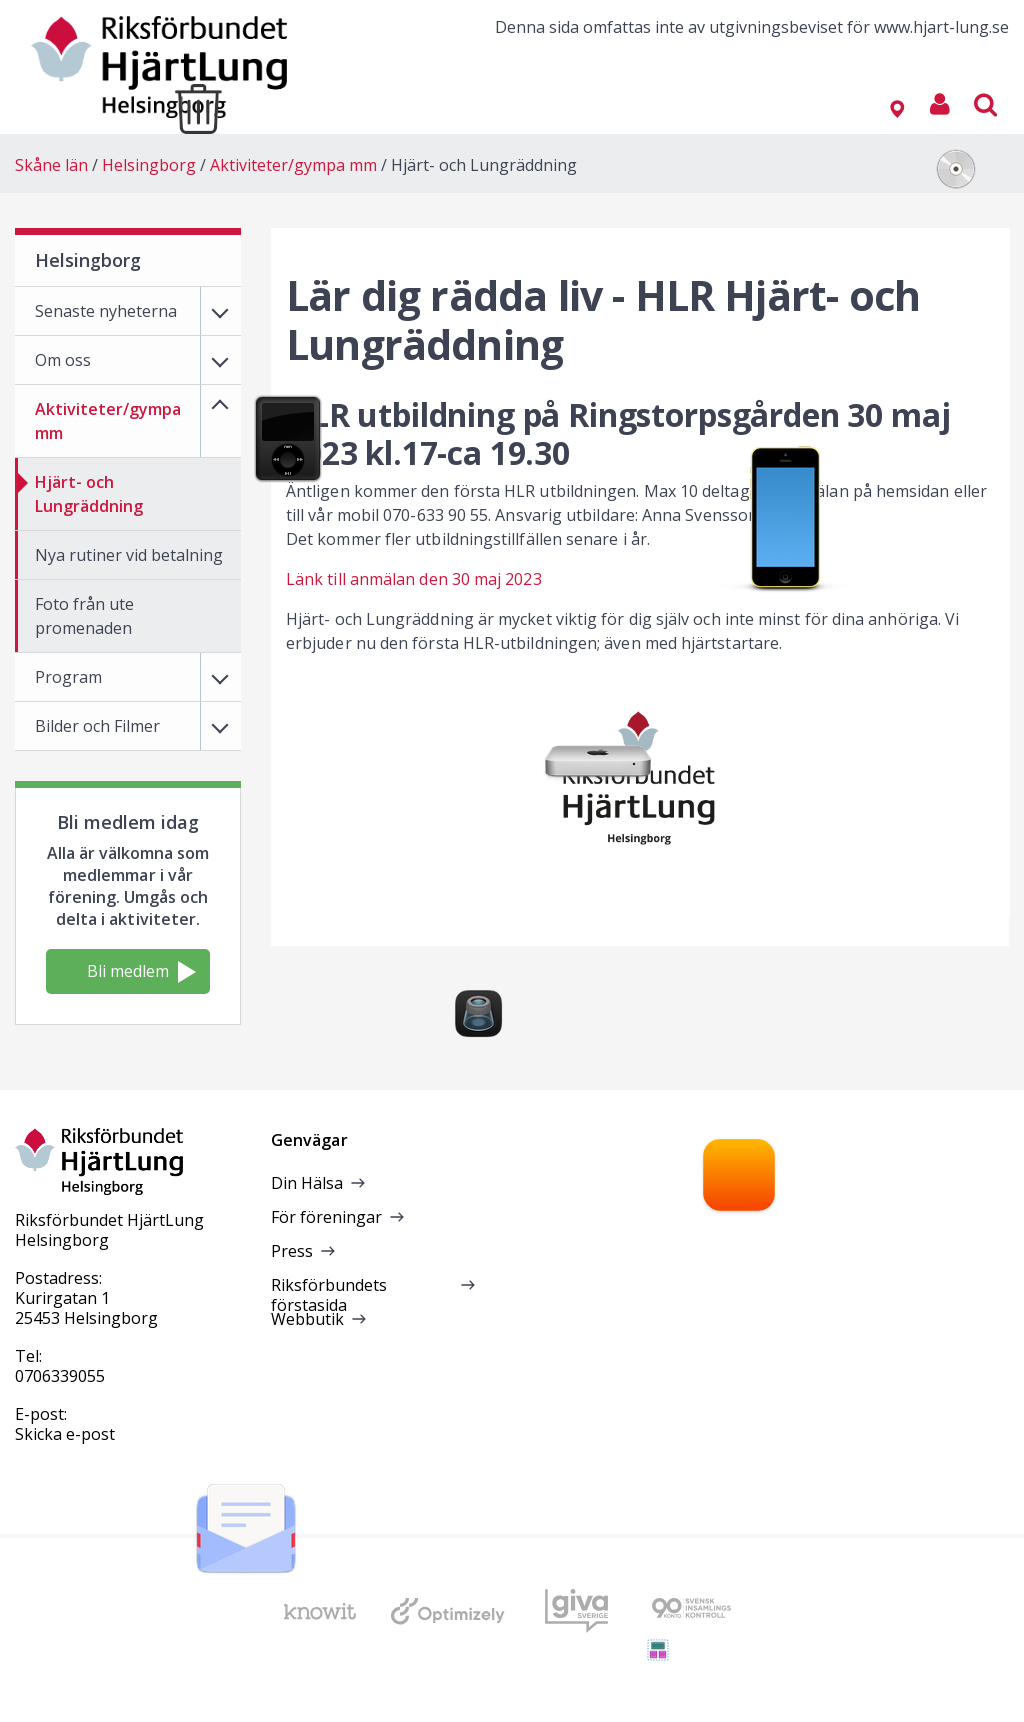 This screenshot has width=1024, height=1722. Describe the element at coordinates (658, 1650) in the screenshot. I see `select all items in the current view` at that location.